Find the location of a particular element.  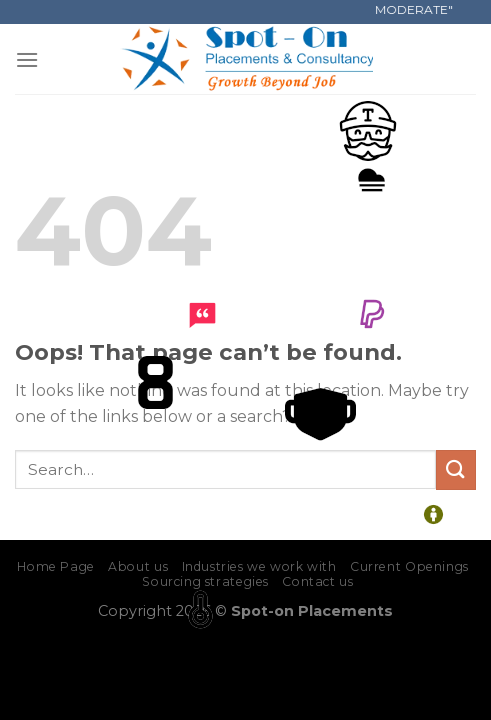

indicates foggy weather conditions is located at coordinates (371, 180).